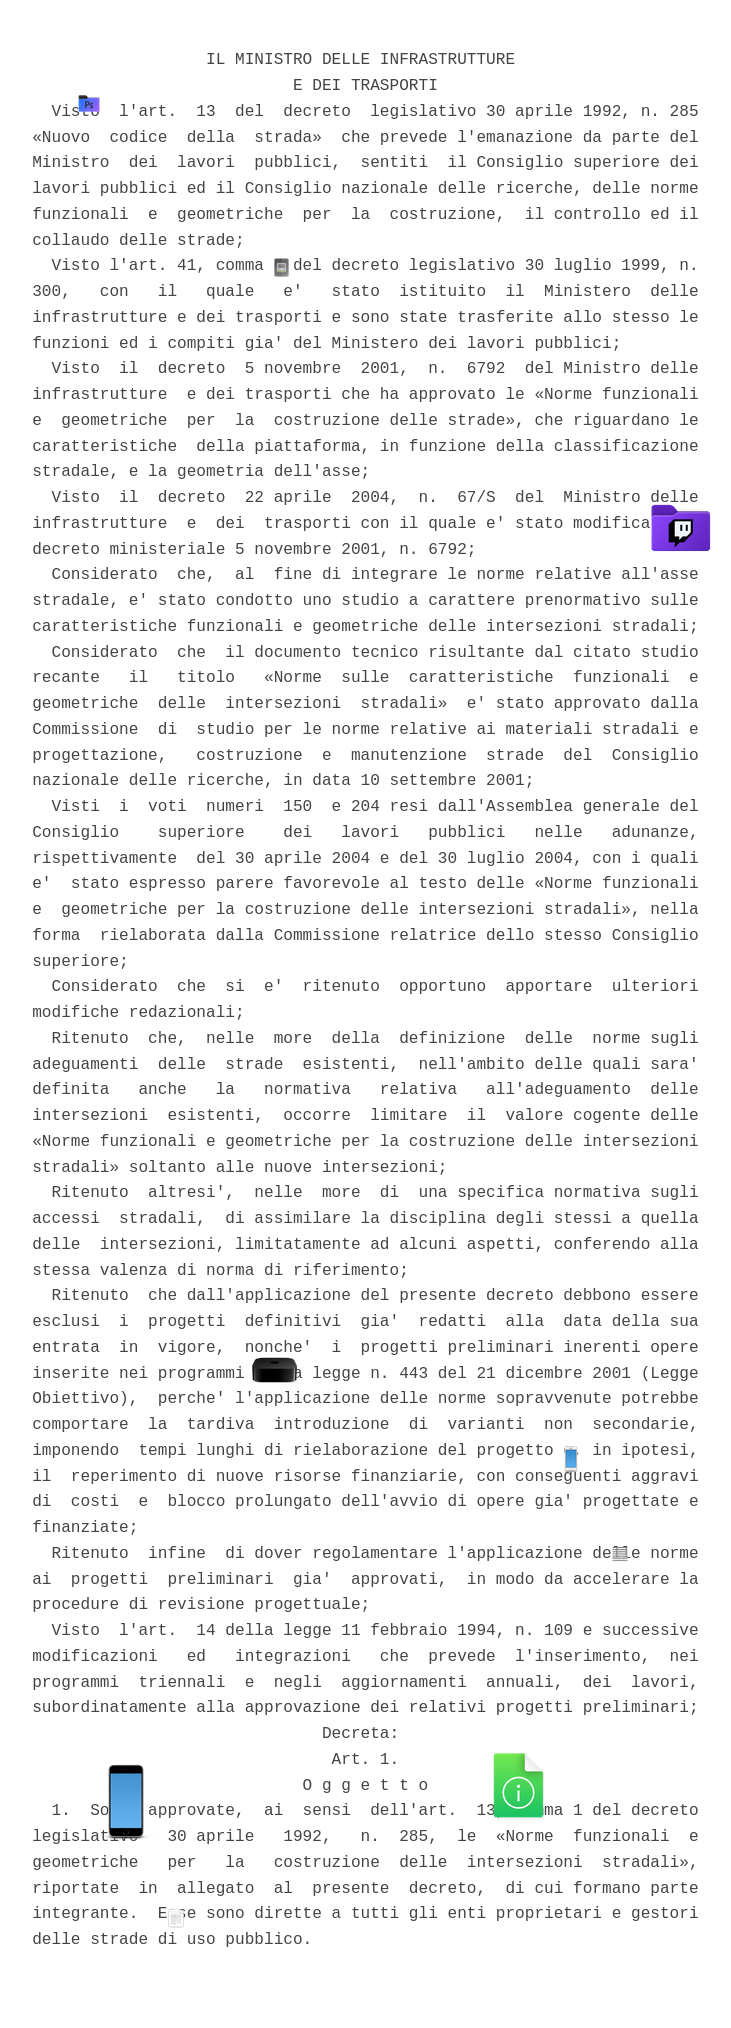  What do you see at coordinates (176, 1918) in the screenshot?
I see `open a plain text file` at bounding box center [176, 1918].